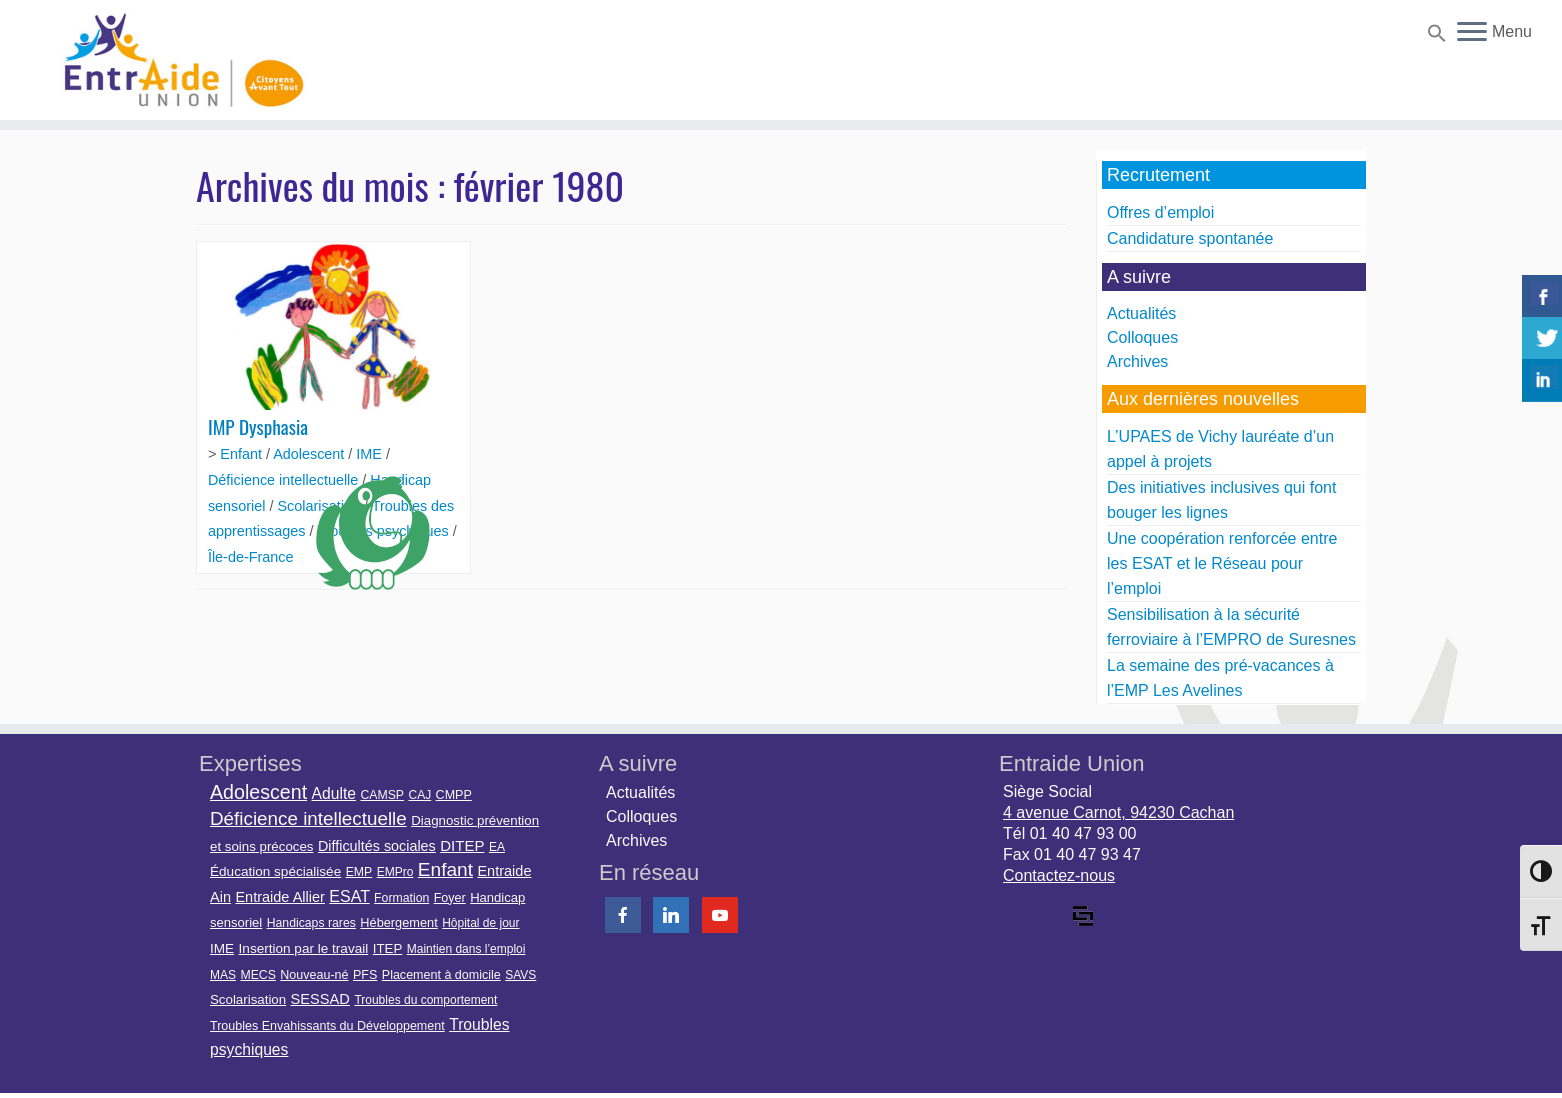 The height and width of the screenshot is (1098, 1562). Describe the element at coordinates (373, 533) in the screenshot. I see `themeisle brand logo` at that location.